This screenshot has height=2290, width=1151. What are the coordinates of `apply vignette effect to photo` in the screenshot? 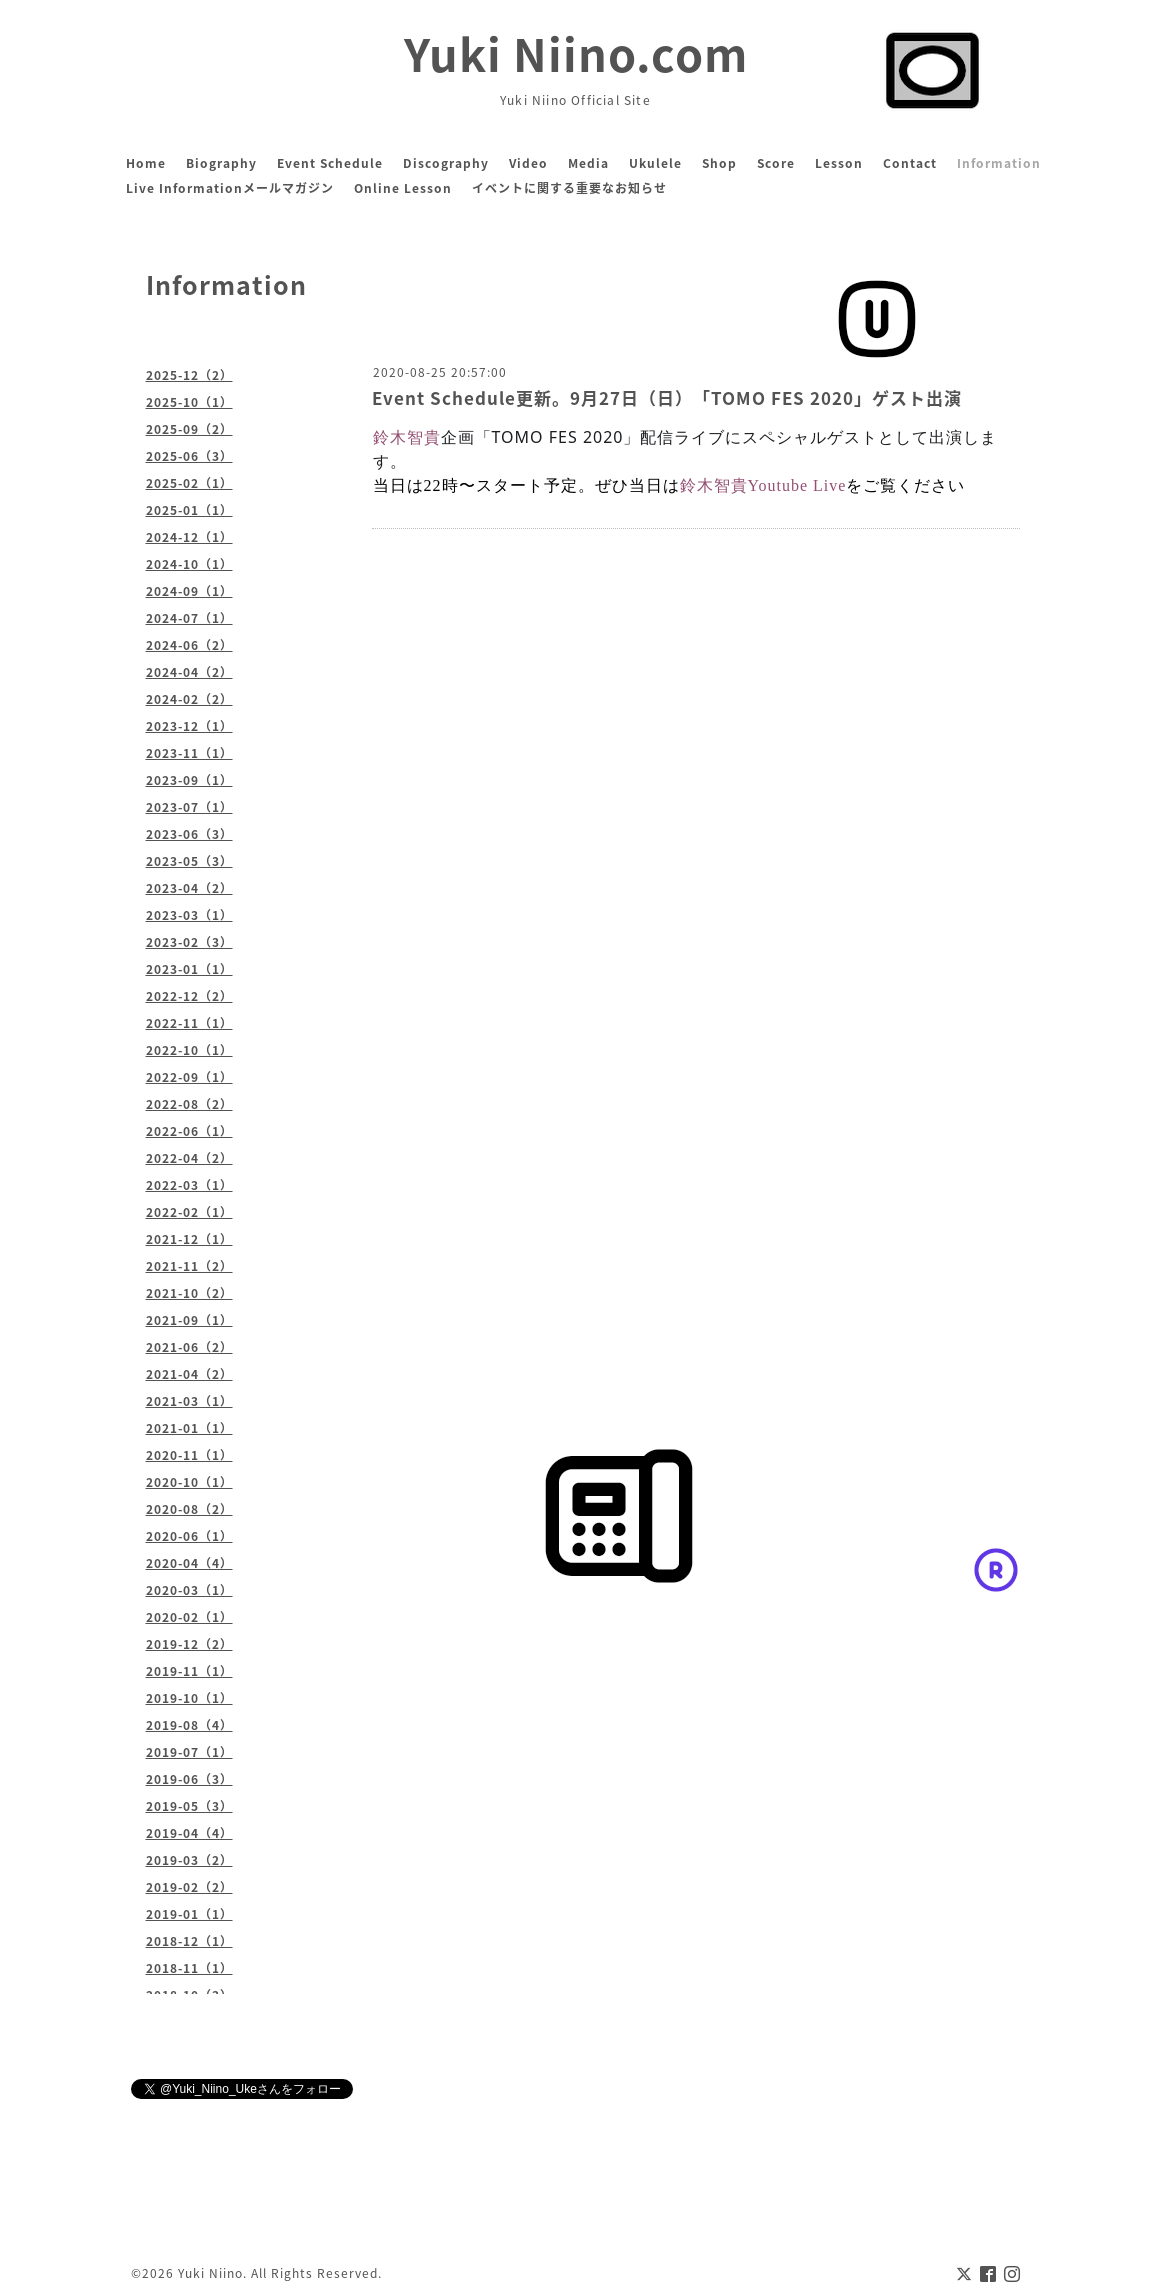 It's located at (932, 70).